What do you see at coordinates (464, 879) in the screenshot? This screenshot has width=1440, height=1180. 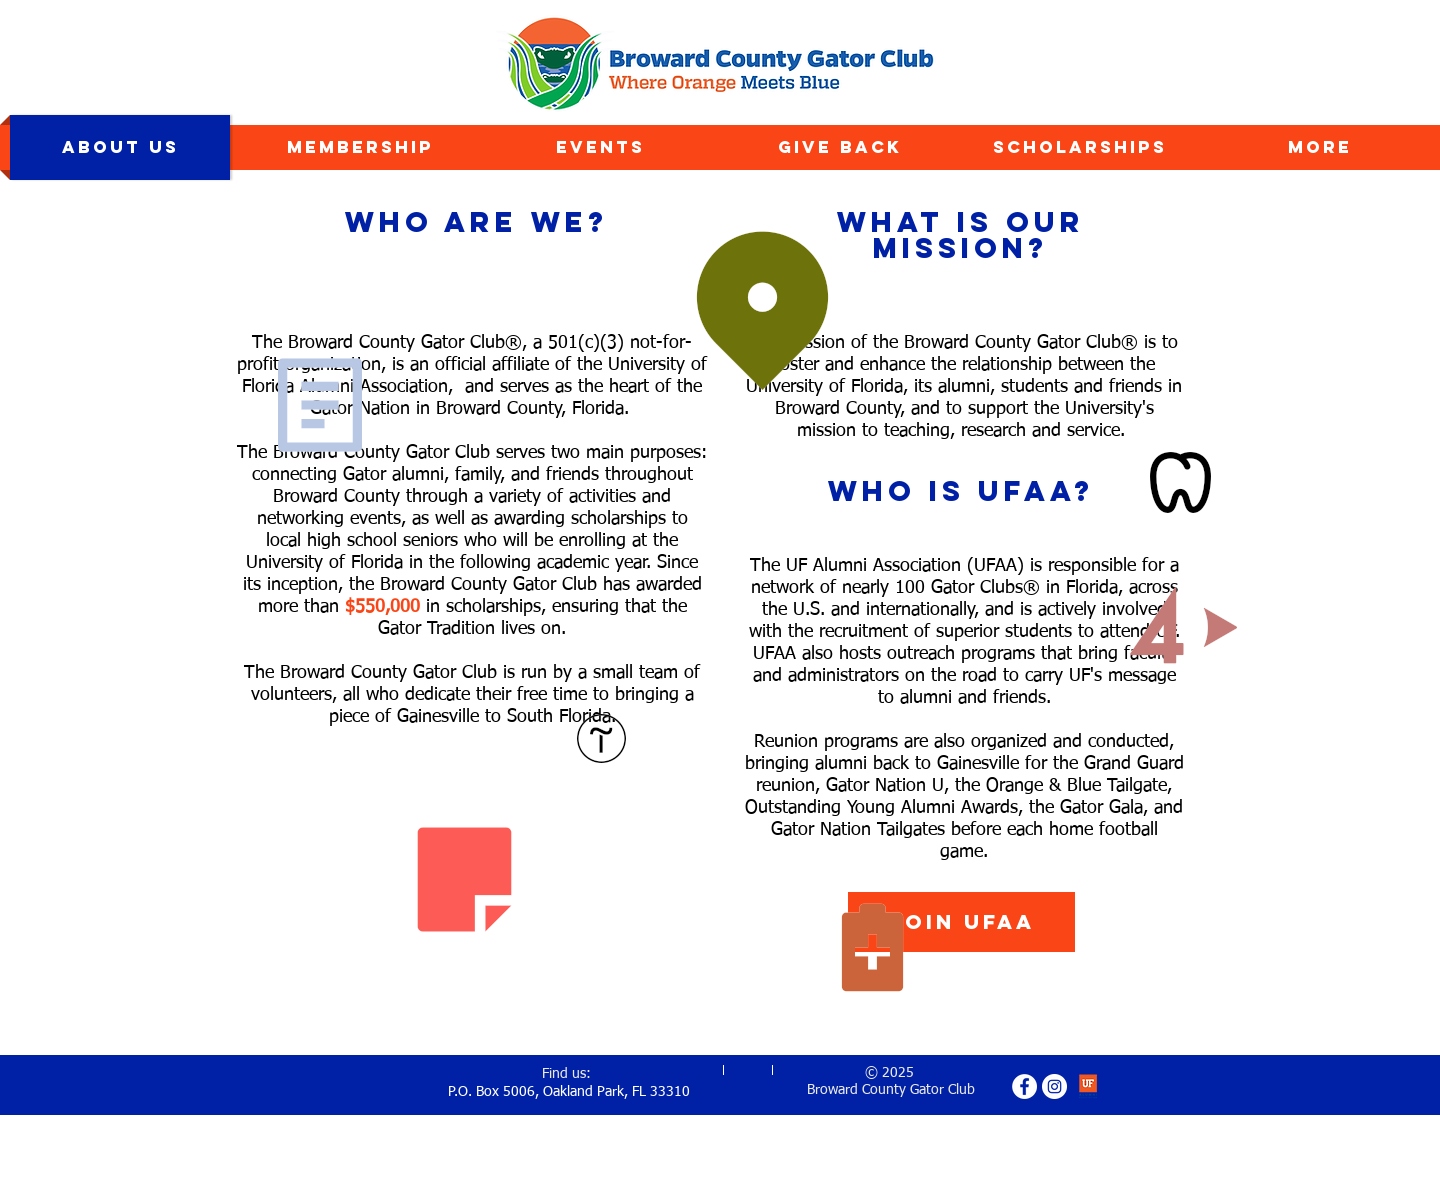 I see `view document or file` at bounding box center [464, 879].